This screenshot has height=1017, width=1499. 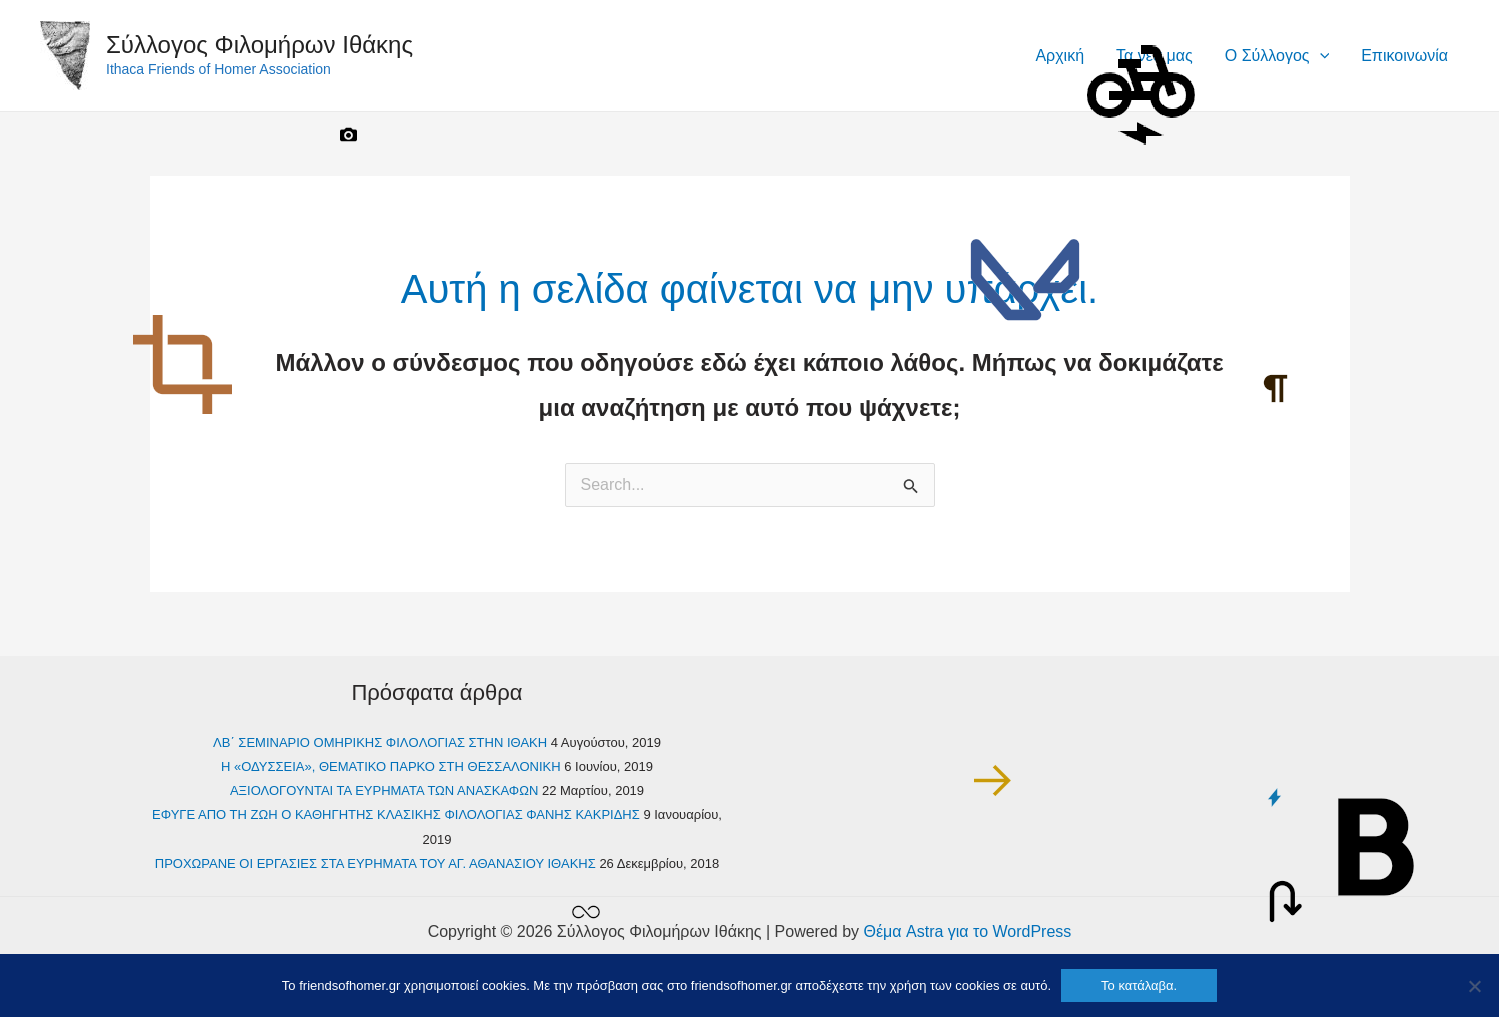 I want to click on find nearby electric bike rentals, so click(x=1141, y=95).